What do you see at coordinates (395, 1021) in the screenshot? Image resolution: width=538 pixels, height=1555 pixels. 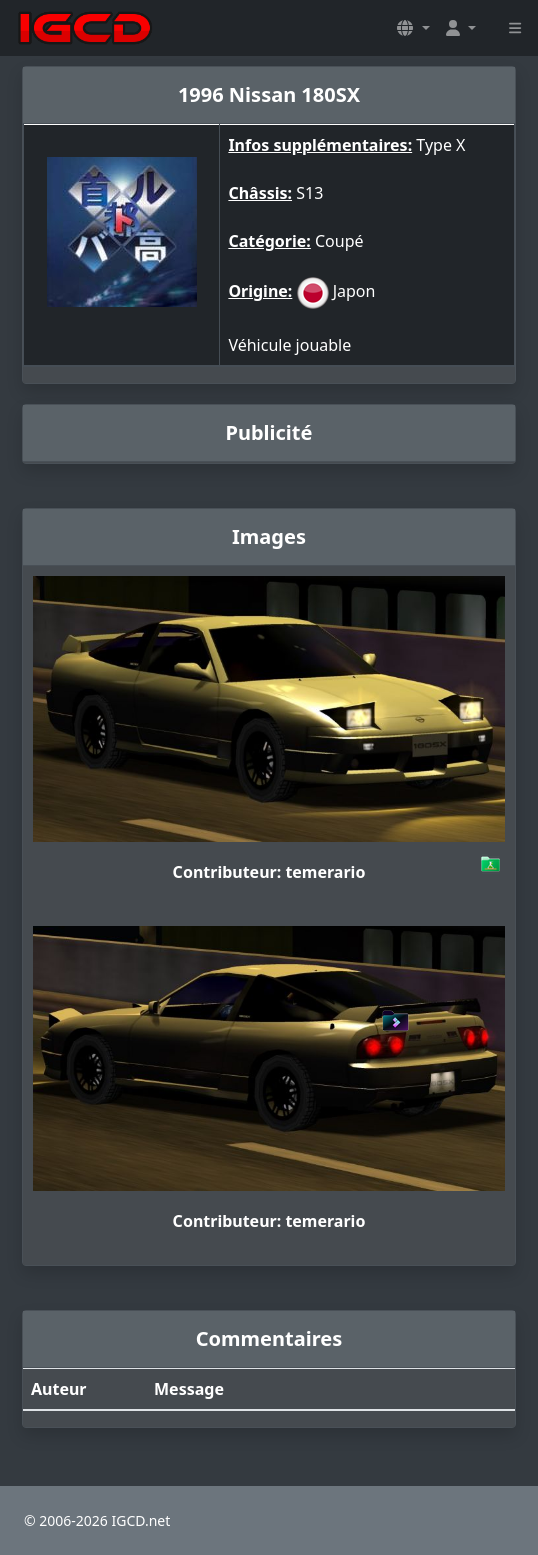 I see `open wondershare filmora go project files` at bounding box center [395, 1021].